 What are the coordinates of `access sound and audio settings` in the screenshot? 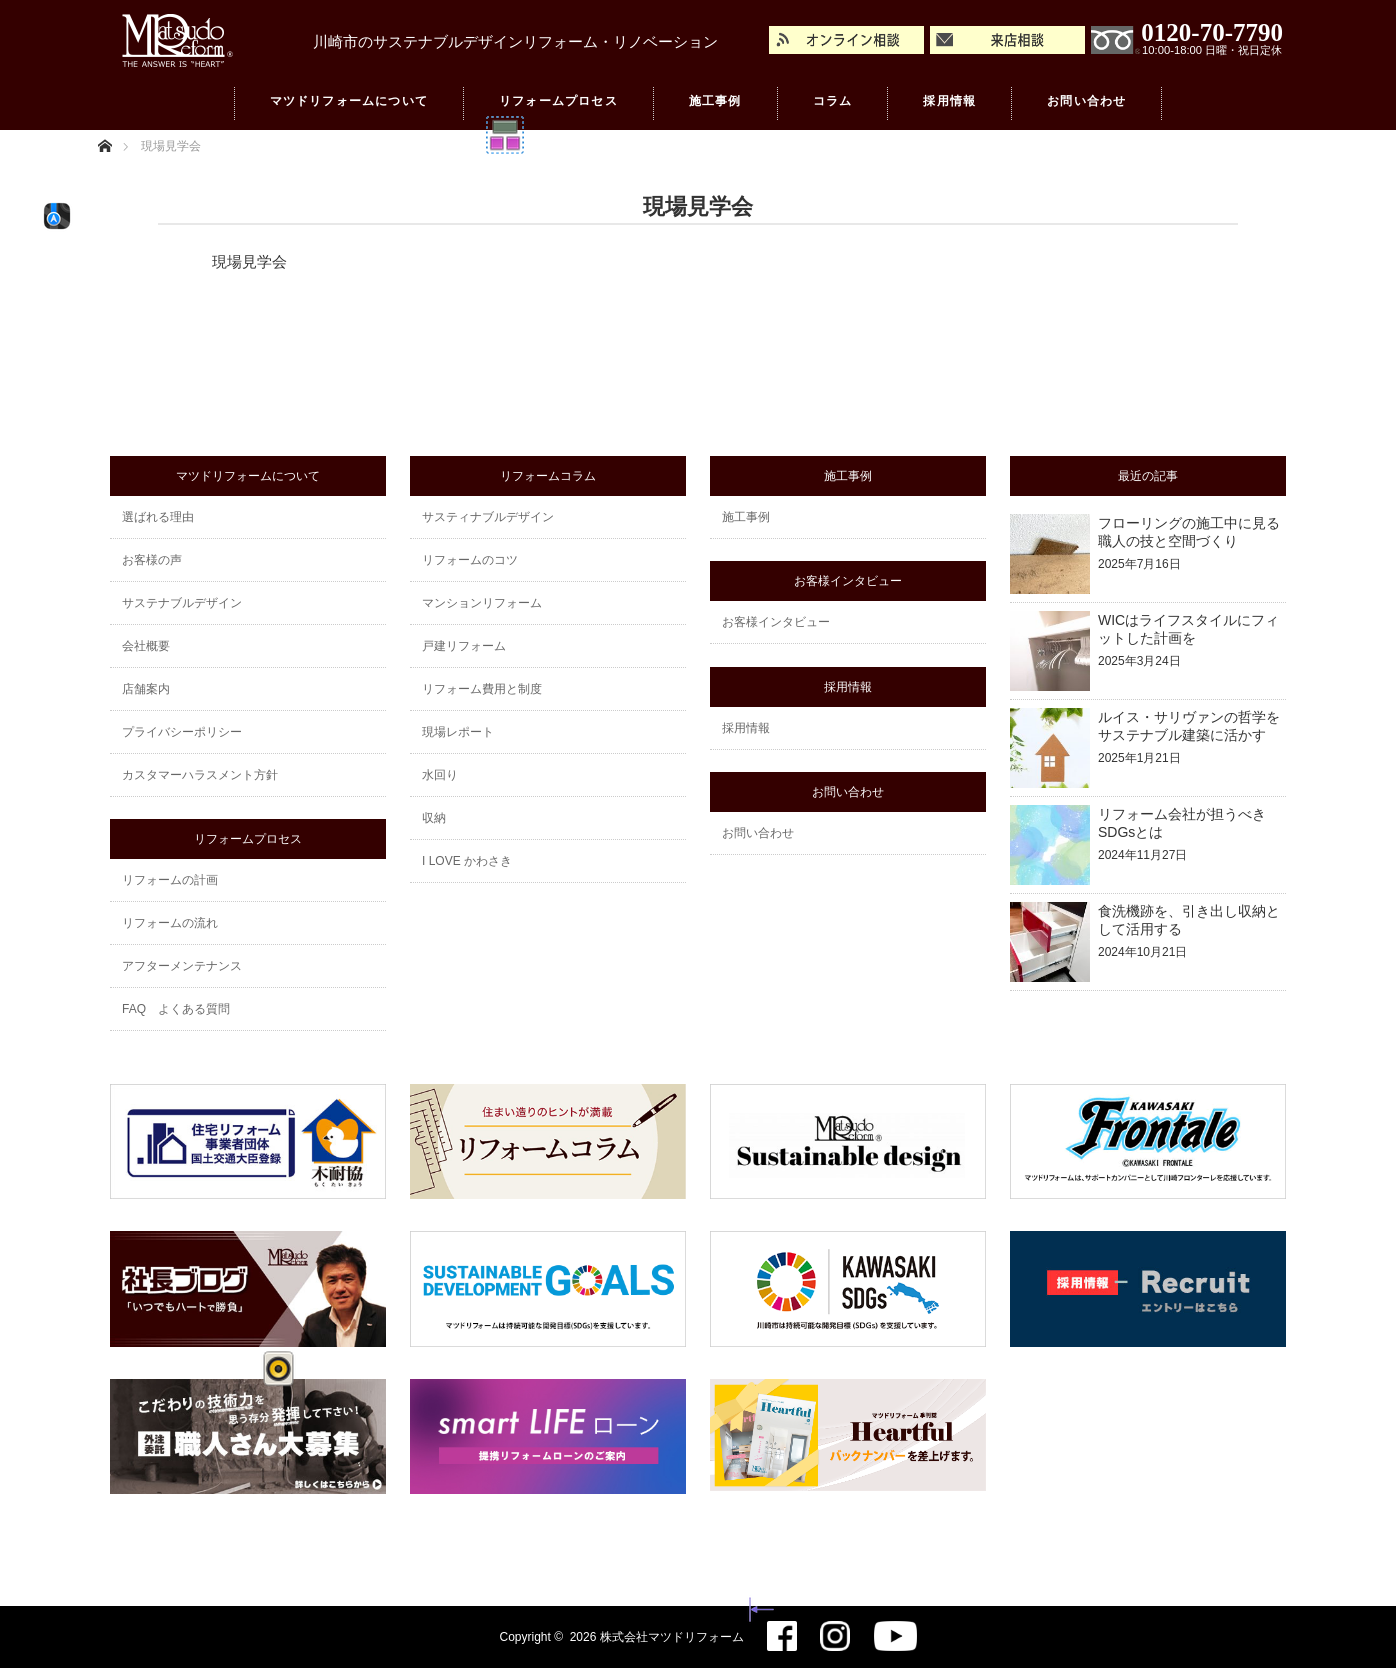 It's located at (278, 1368).